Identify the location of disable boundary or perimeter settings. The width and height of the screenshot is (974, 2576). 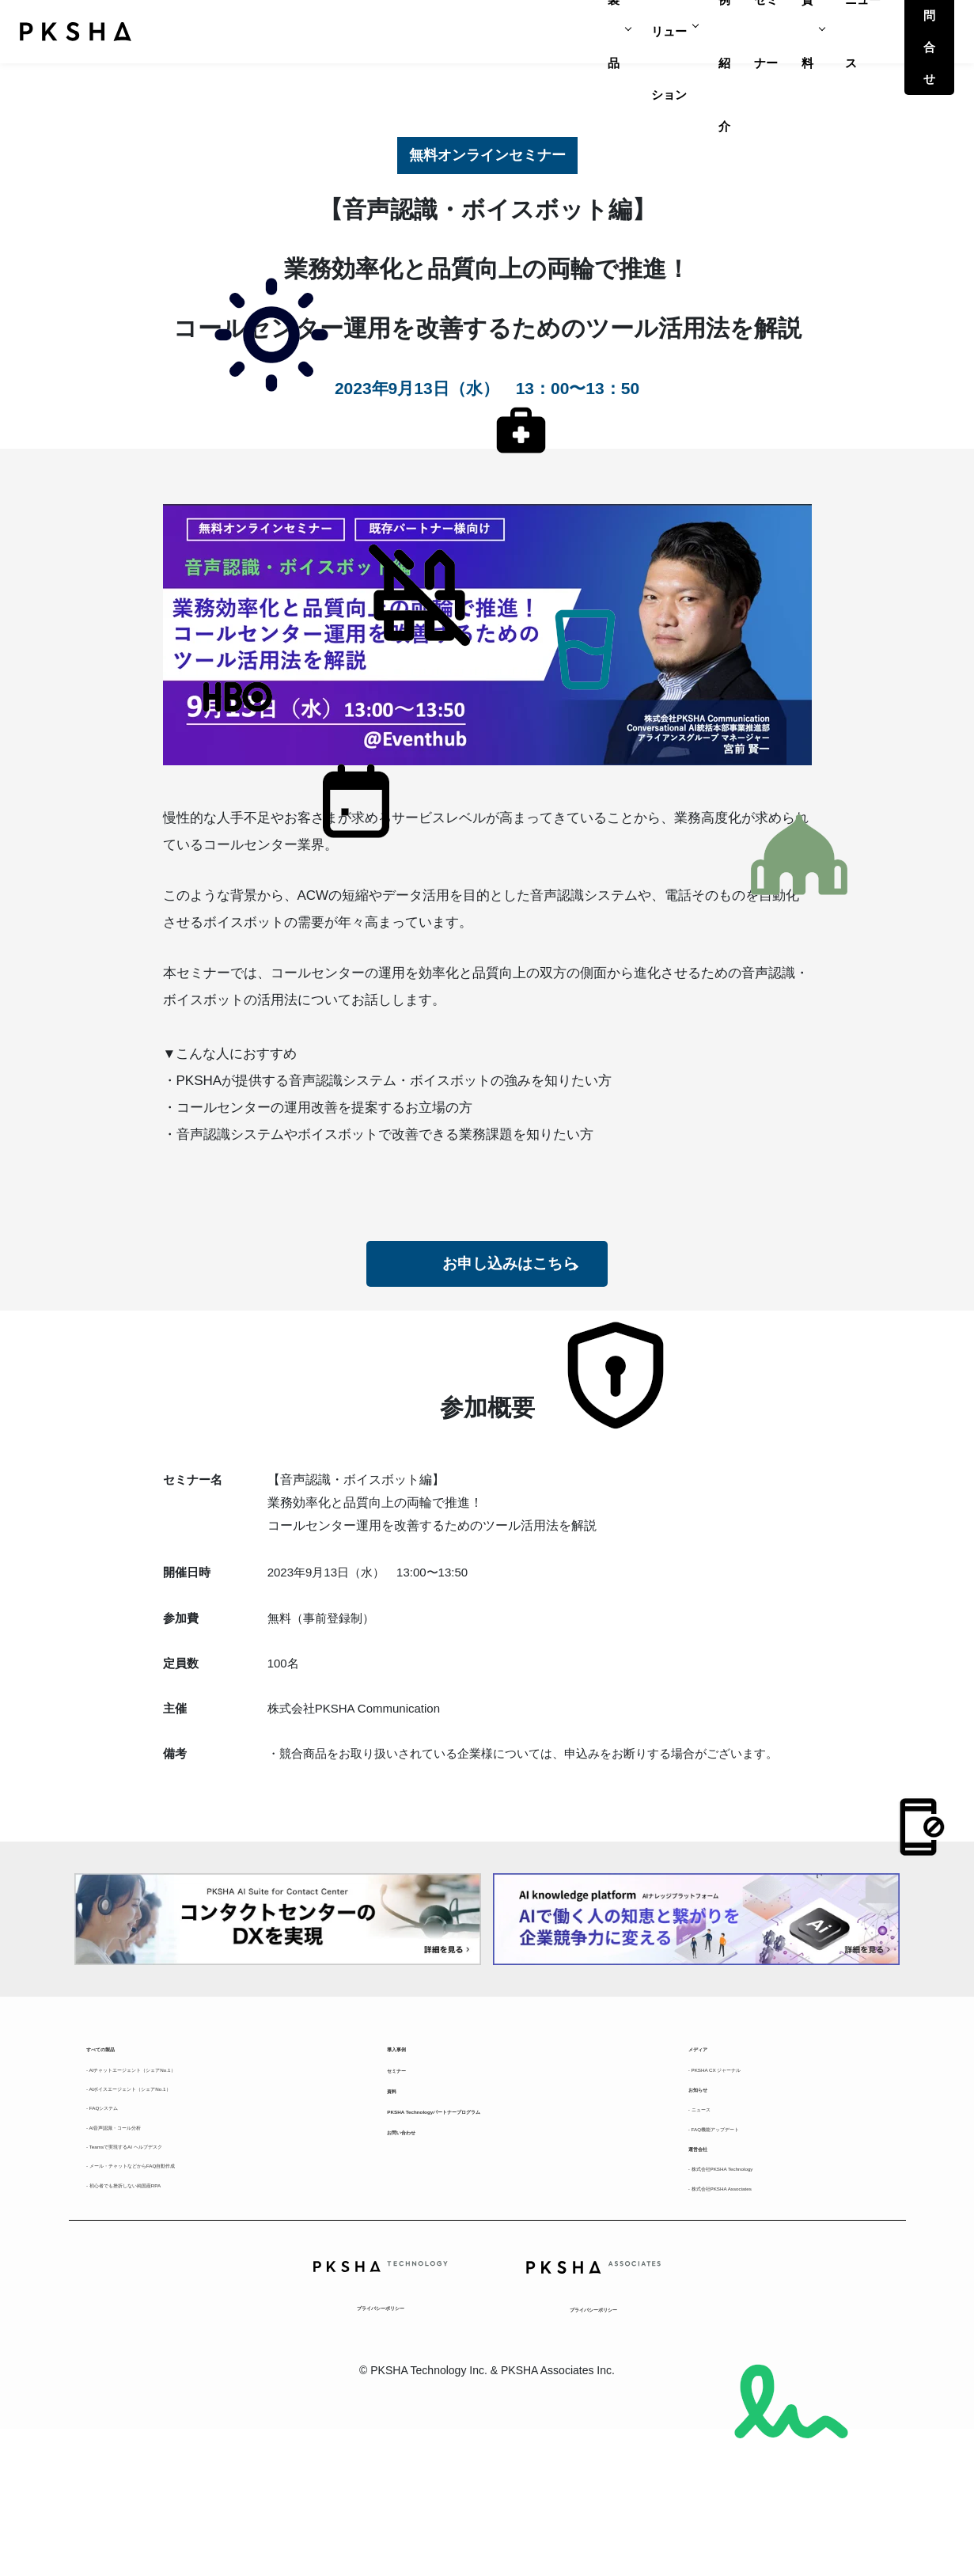
(419, 595).